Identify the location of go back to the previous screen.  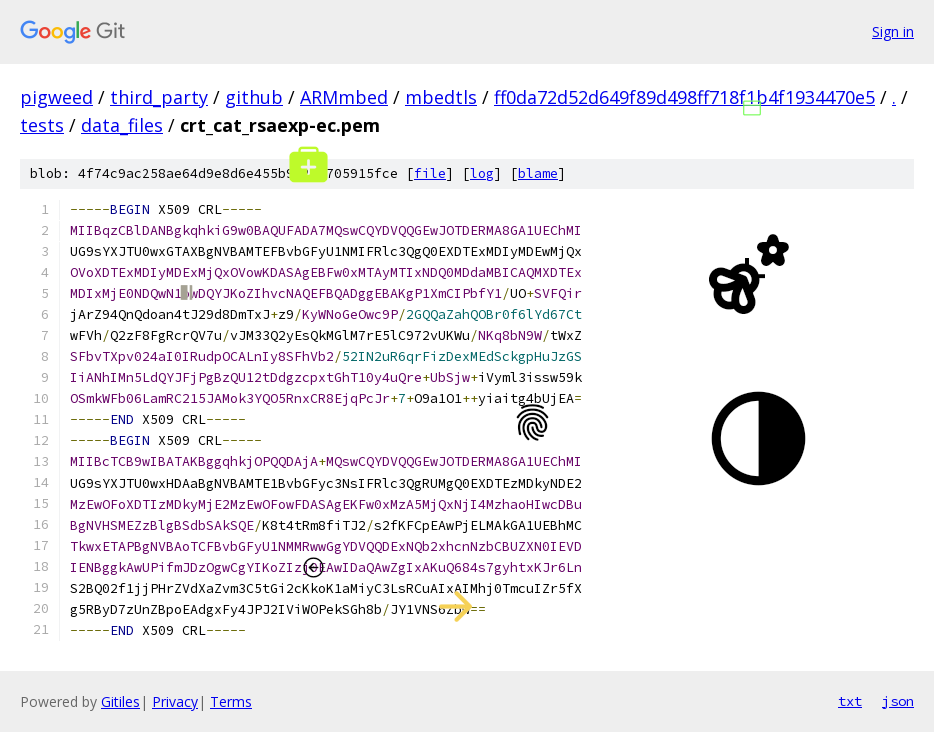
(313, 567).